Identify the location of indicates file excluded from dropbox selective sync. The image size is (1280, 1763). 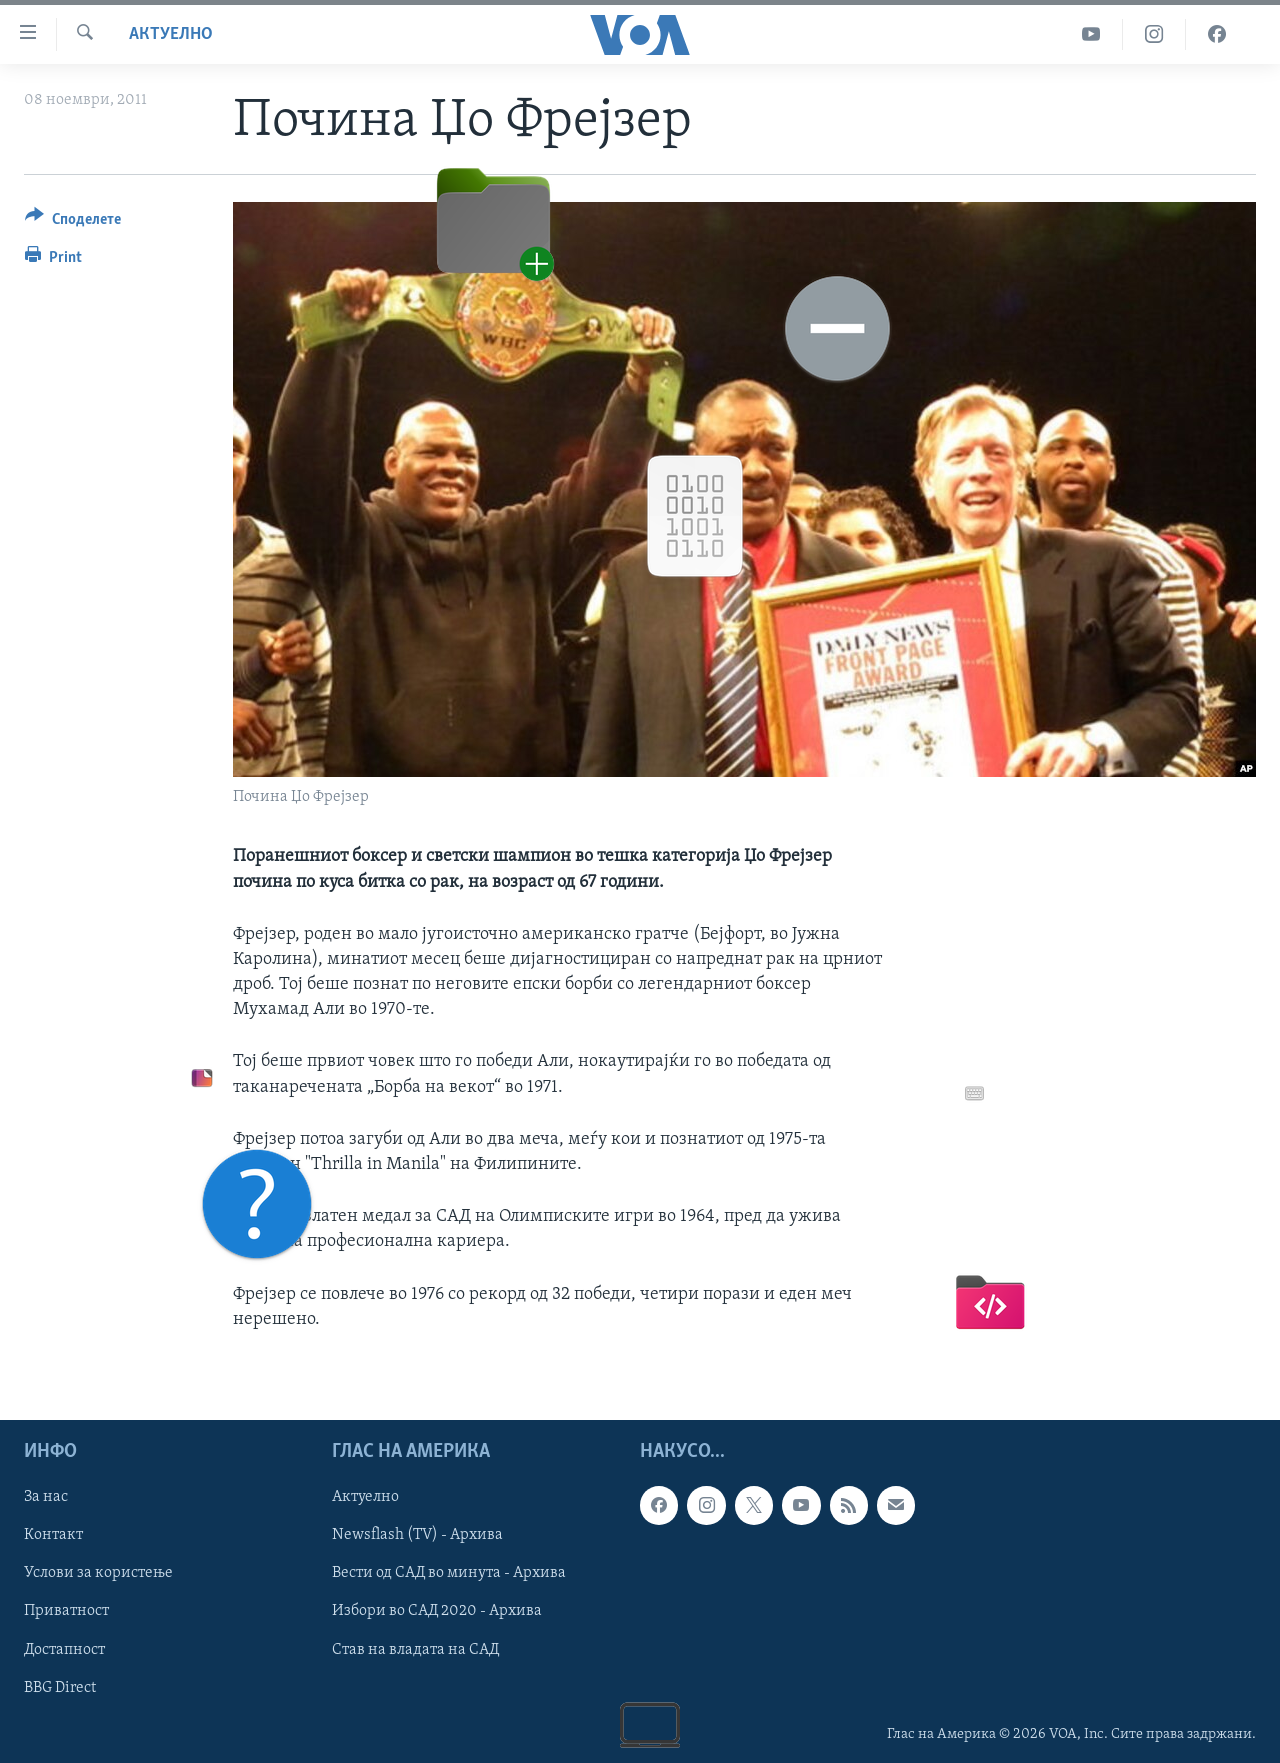
(837, 328).